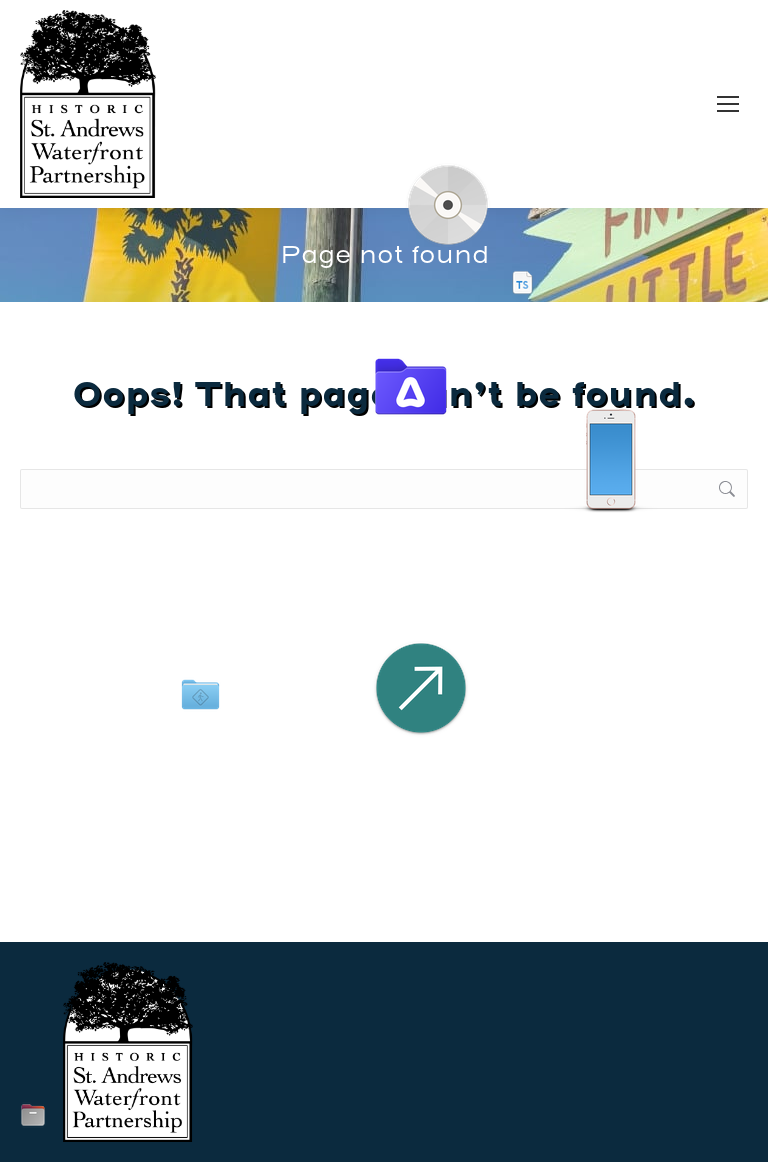 Image resolution: width=768 pixels, height=1162 pixels. What do you see at coordinates (200, 694) in the screenshot?
I see `access your public folder` at bounding box center [200, 694].